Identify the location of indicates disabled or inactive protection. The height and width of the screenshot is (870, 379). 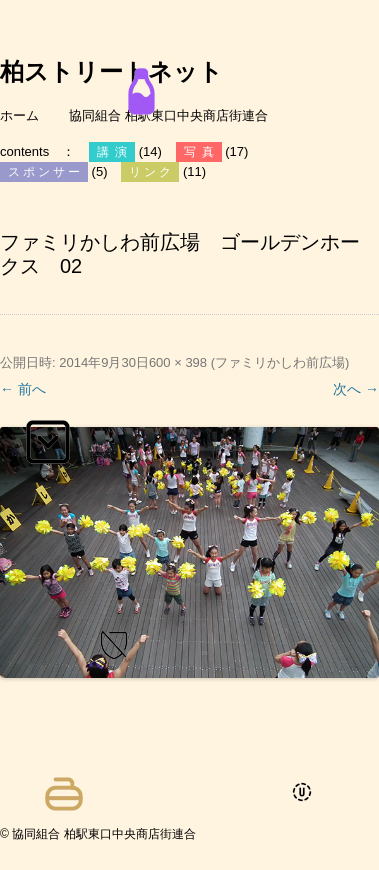
(114, 644).